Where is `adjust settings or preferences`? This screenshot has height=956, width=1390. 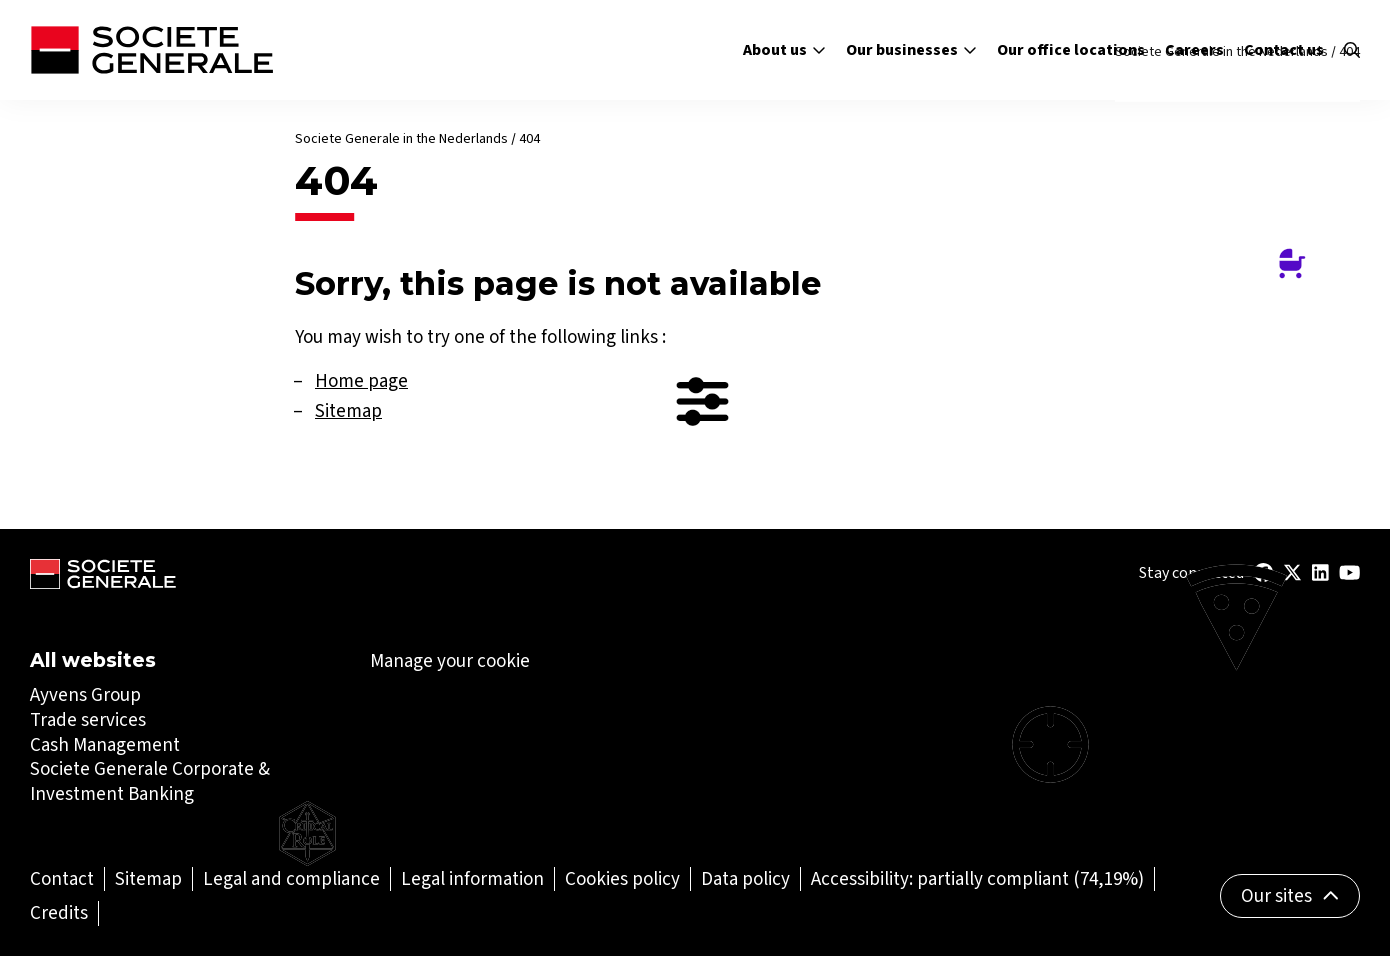 adjust settings or preferences is located at coordinates (702, 401).